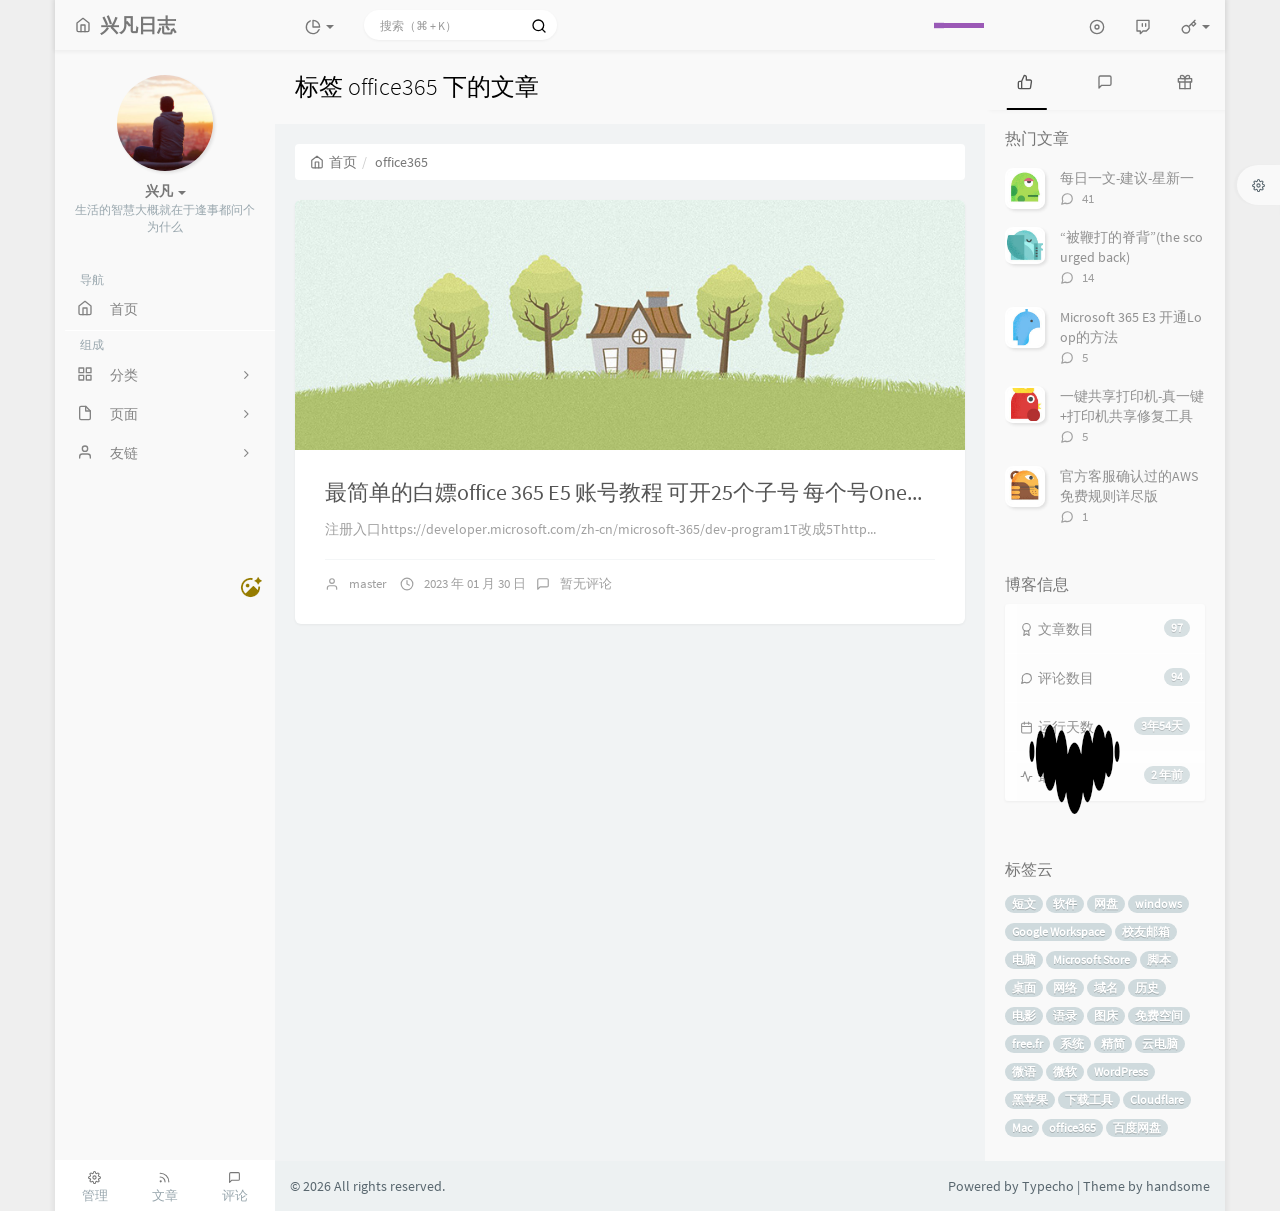  What do you see at coordinates (250, 587) in the screenshot?
I see `generate ai-enhanced image` at bounding box center [250, 587].